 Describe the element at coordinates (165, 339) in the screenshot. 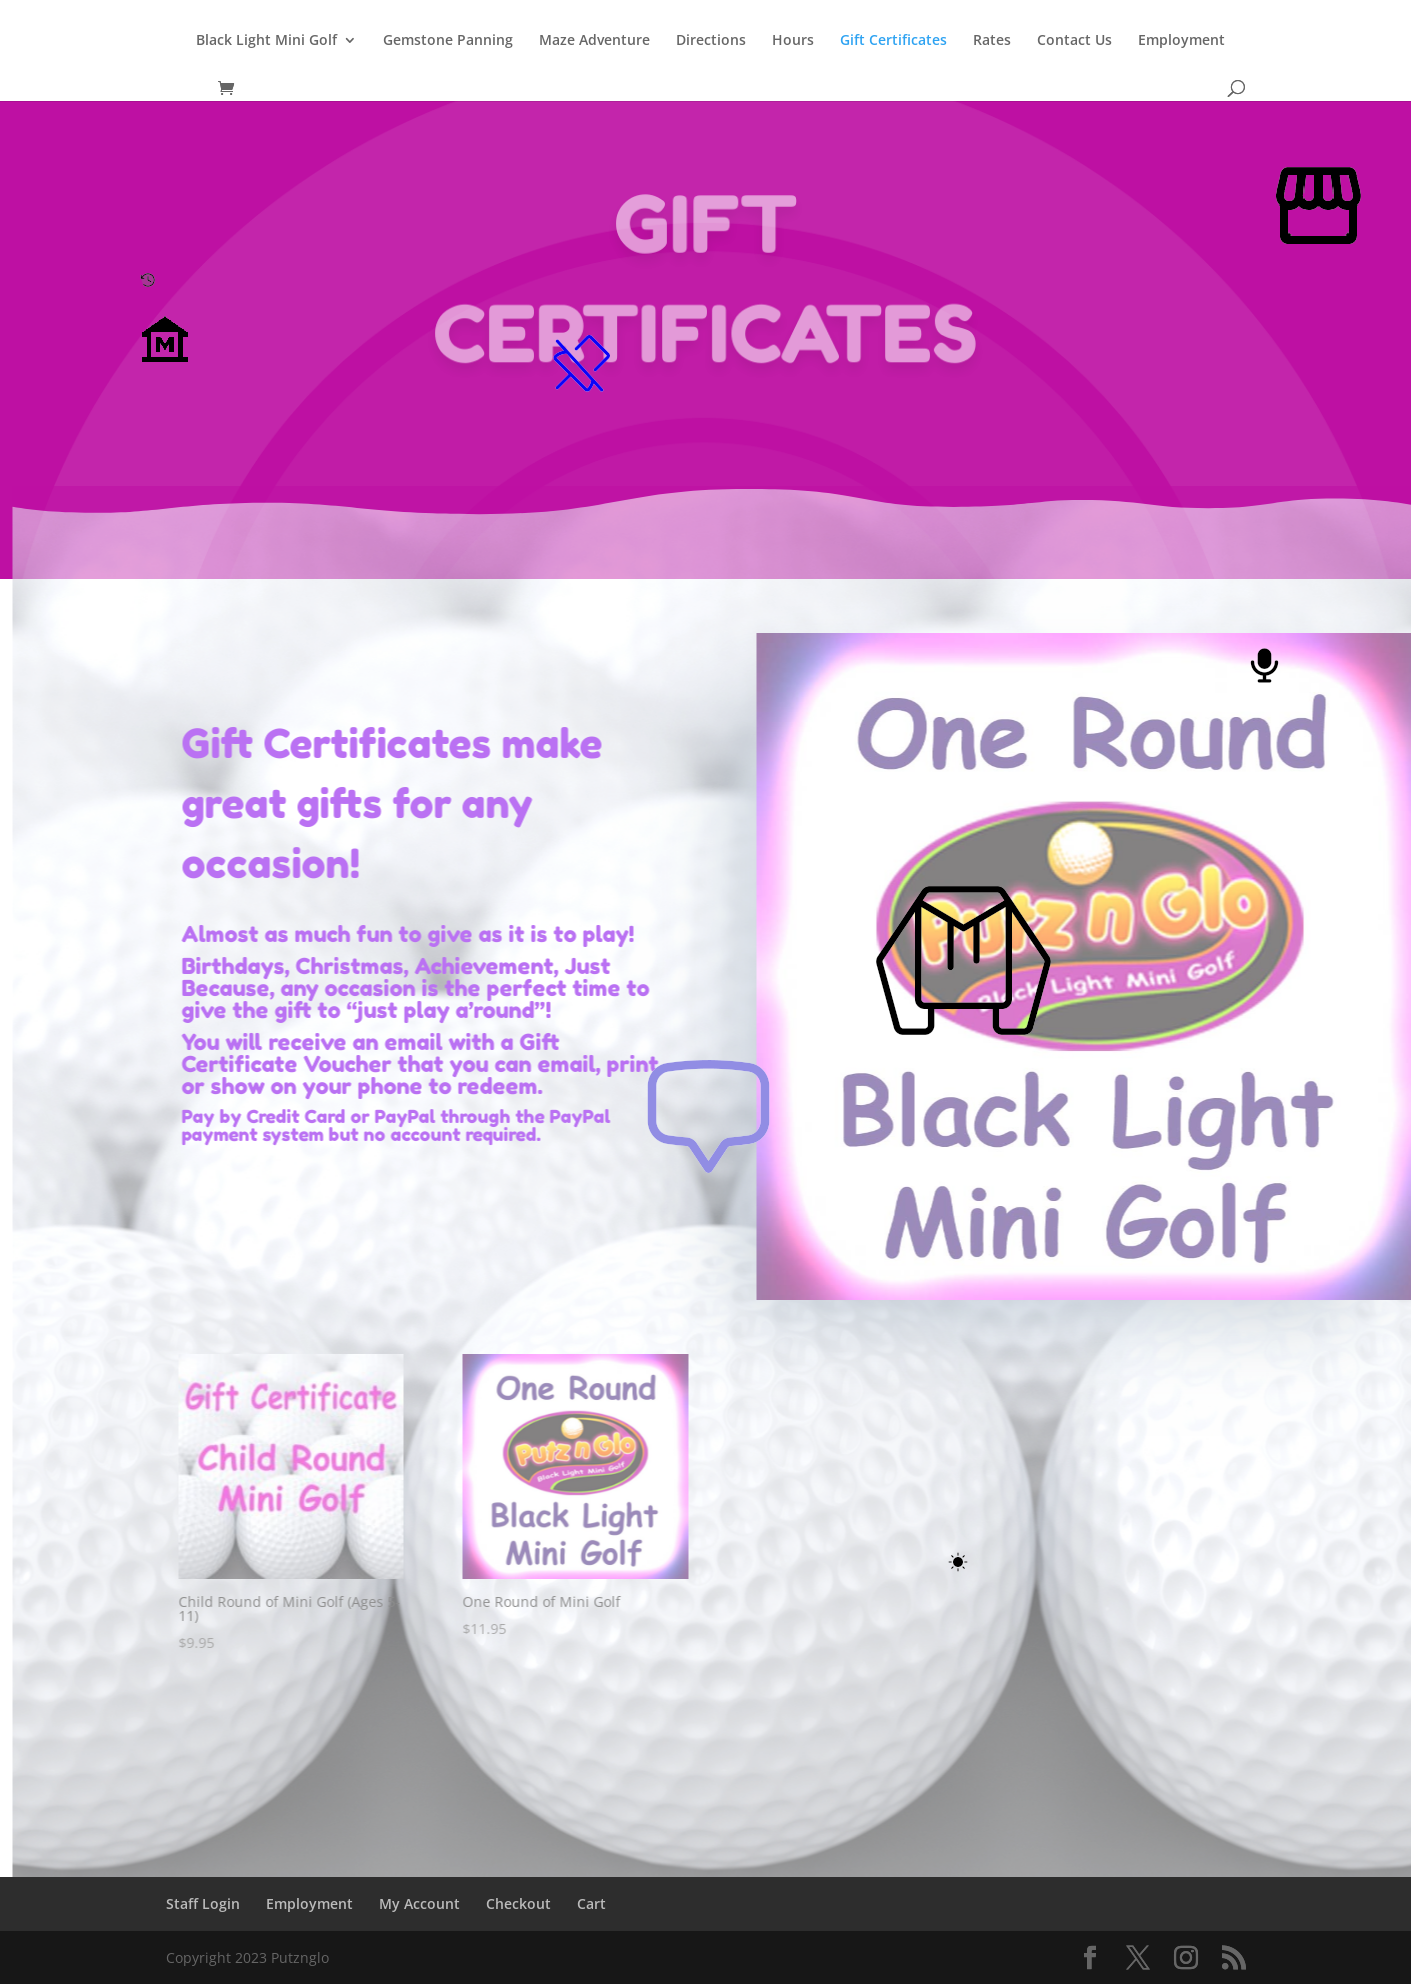

I see `view nearby museums` at that location.